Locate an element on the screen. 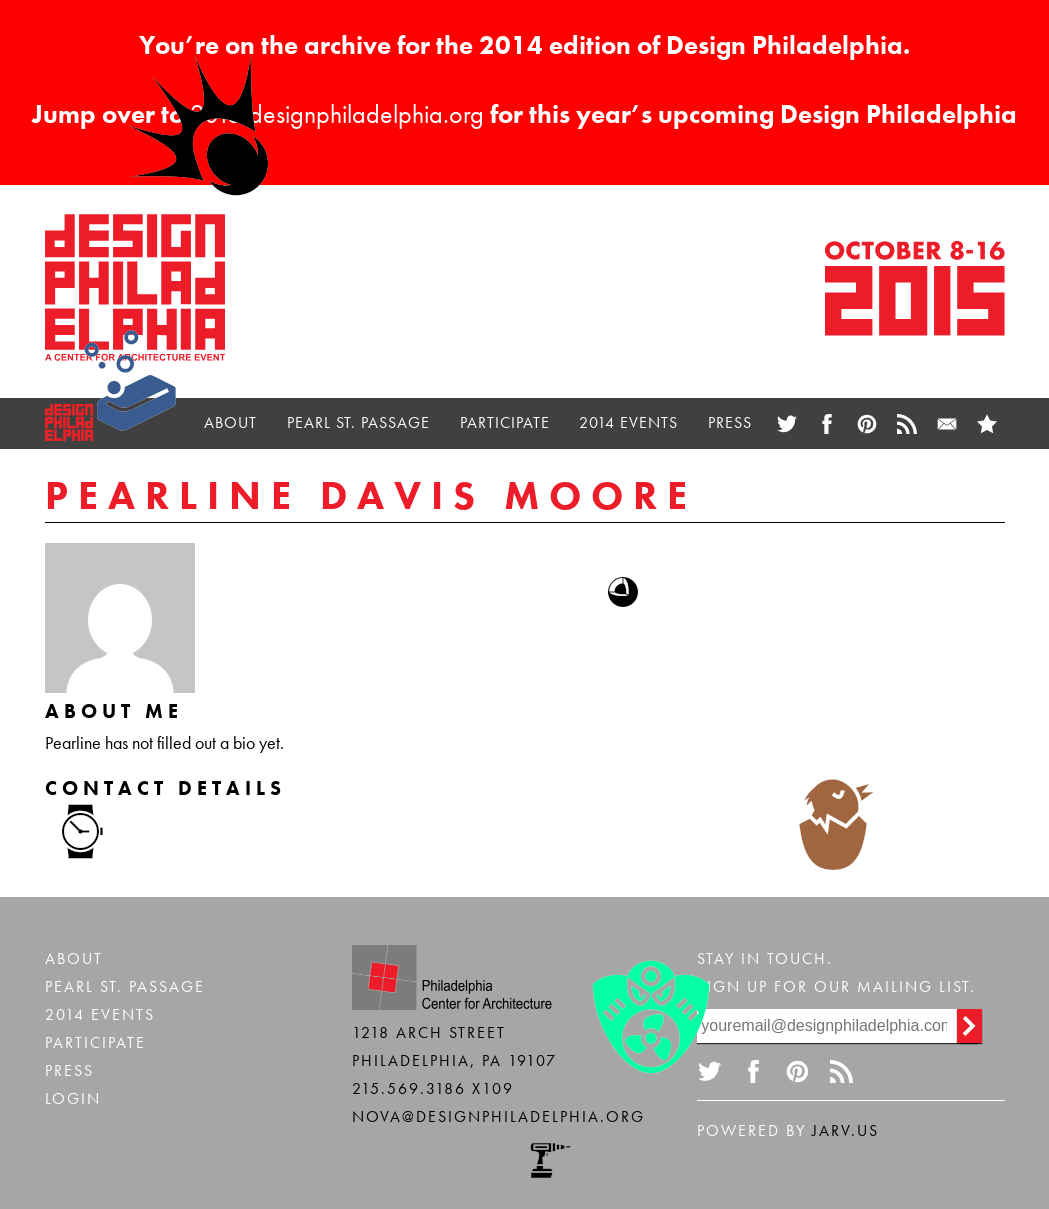 This screenshot has width=1049, height=1209. view current time or clock settings is located at coordinates (80, 831).